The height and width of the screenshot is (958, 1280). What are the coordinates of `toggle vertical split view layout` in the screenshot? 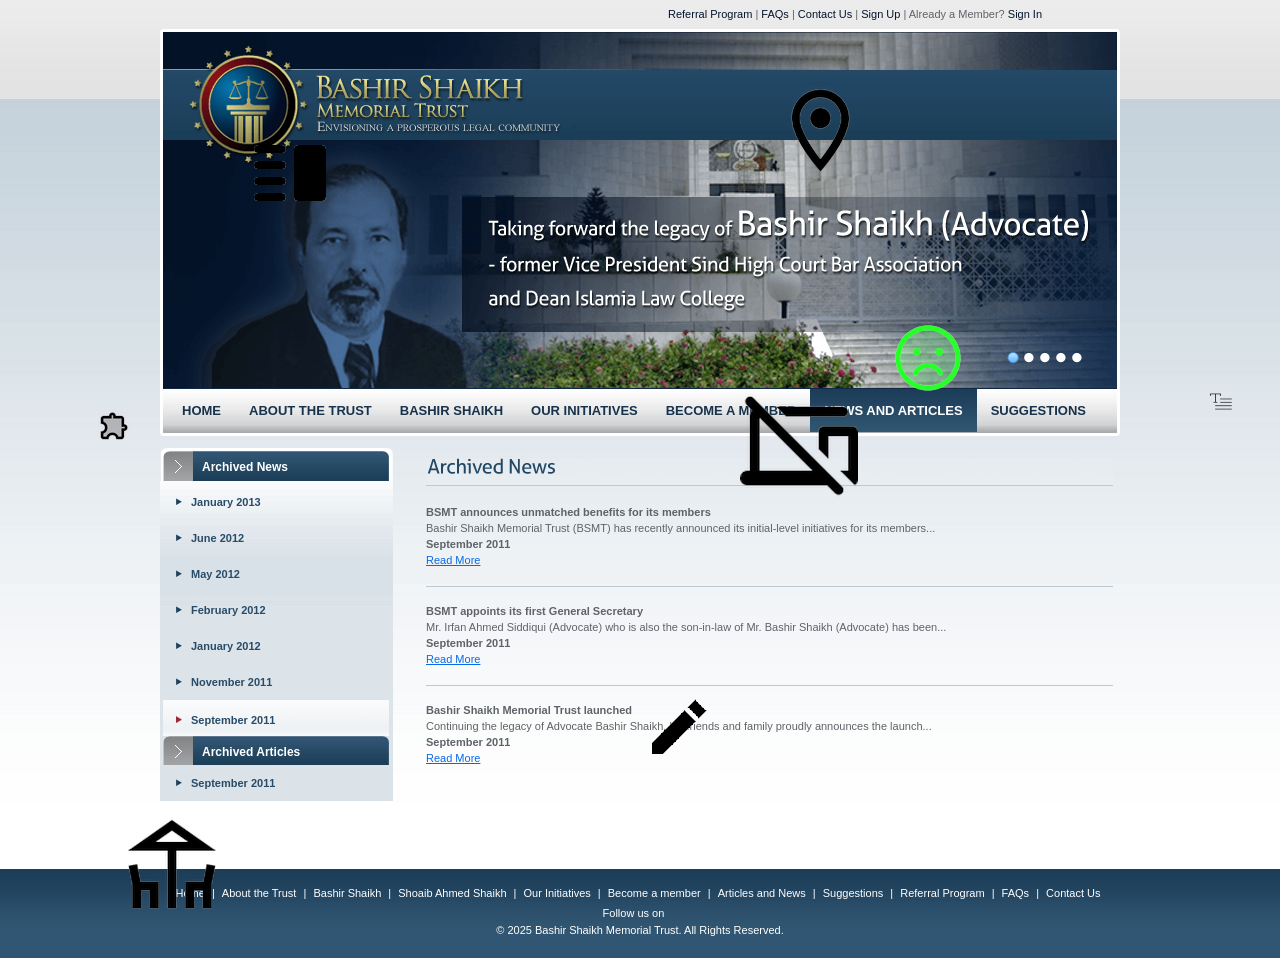 It's located at (290, 173).